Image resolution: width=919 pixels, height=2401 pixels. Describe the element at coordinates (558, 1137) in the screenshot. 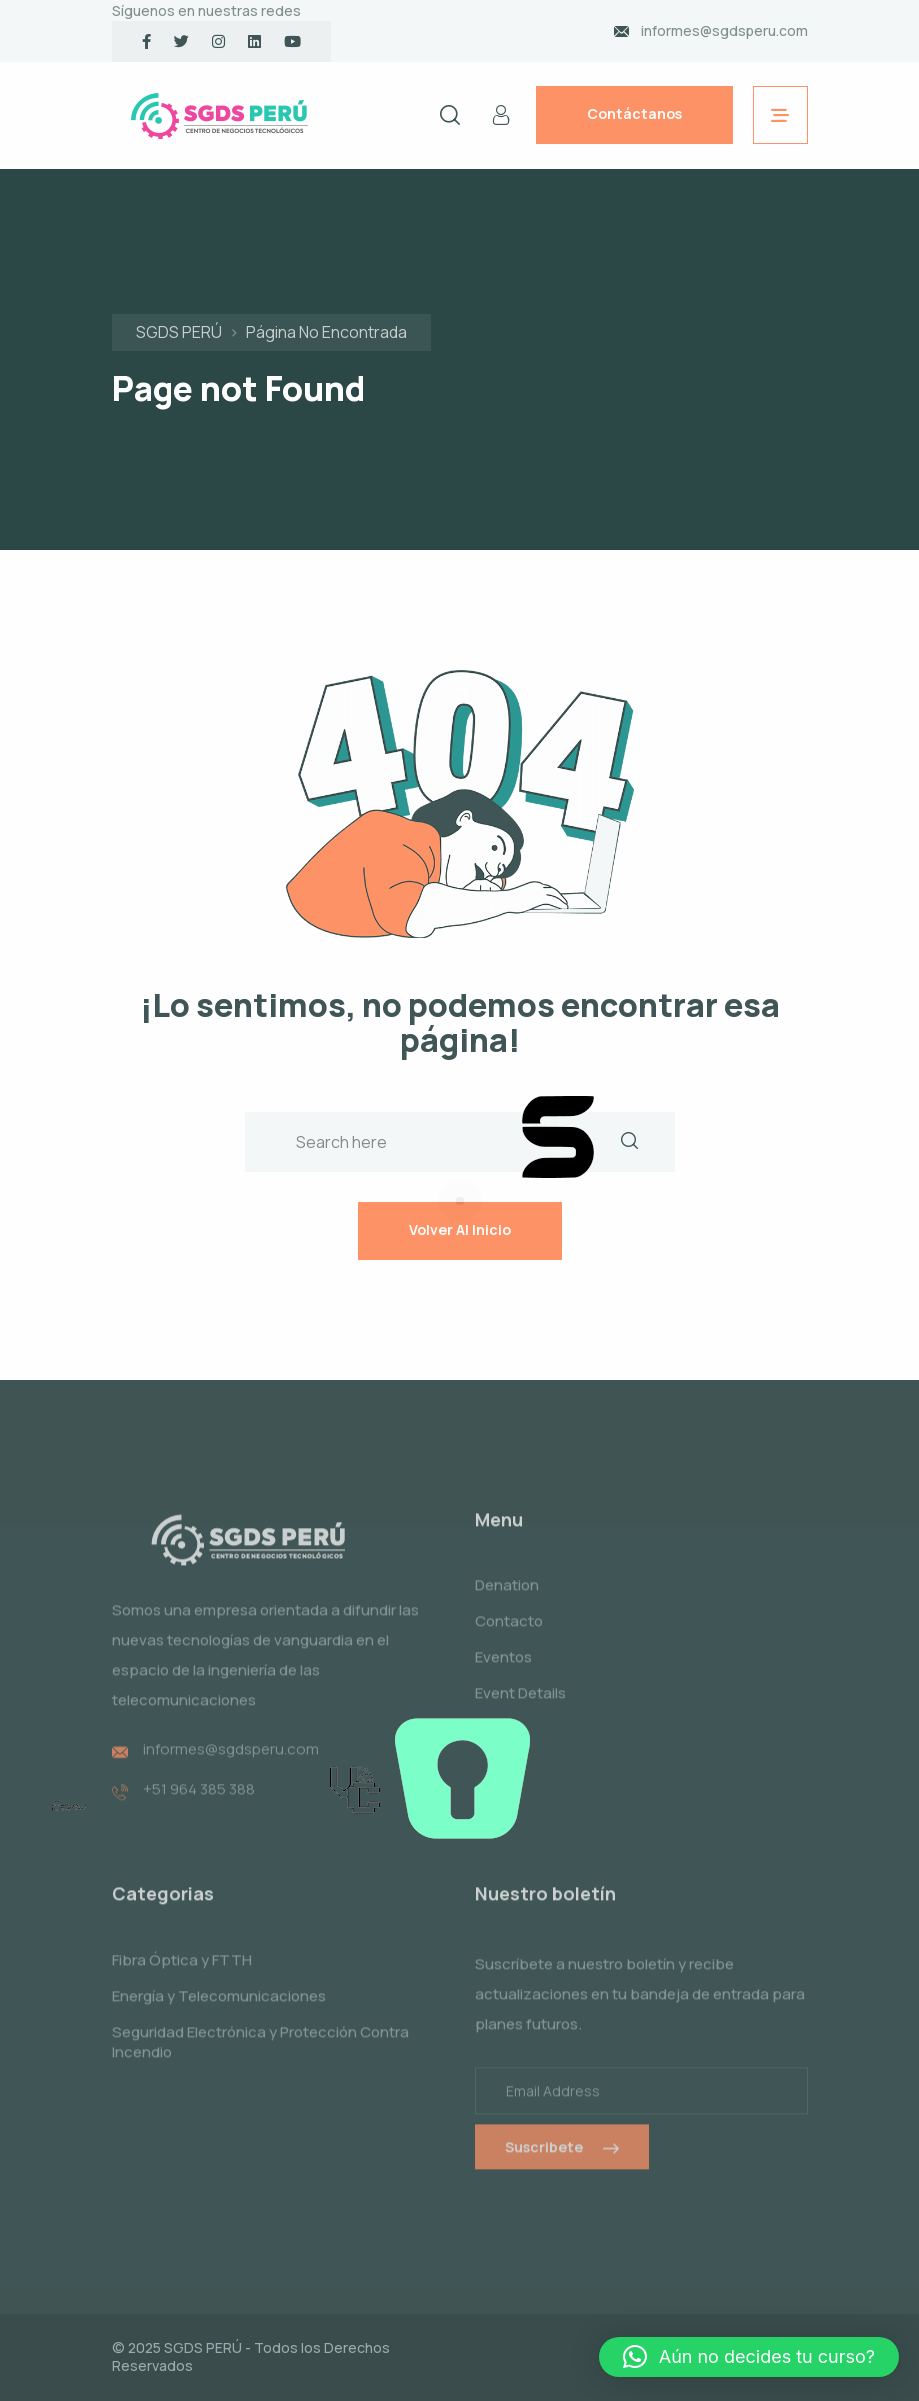

I see `Scrutinizer CI logo` at that location.